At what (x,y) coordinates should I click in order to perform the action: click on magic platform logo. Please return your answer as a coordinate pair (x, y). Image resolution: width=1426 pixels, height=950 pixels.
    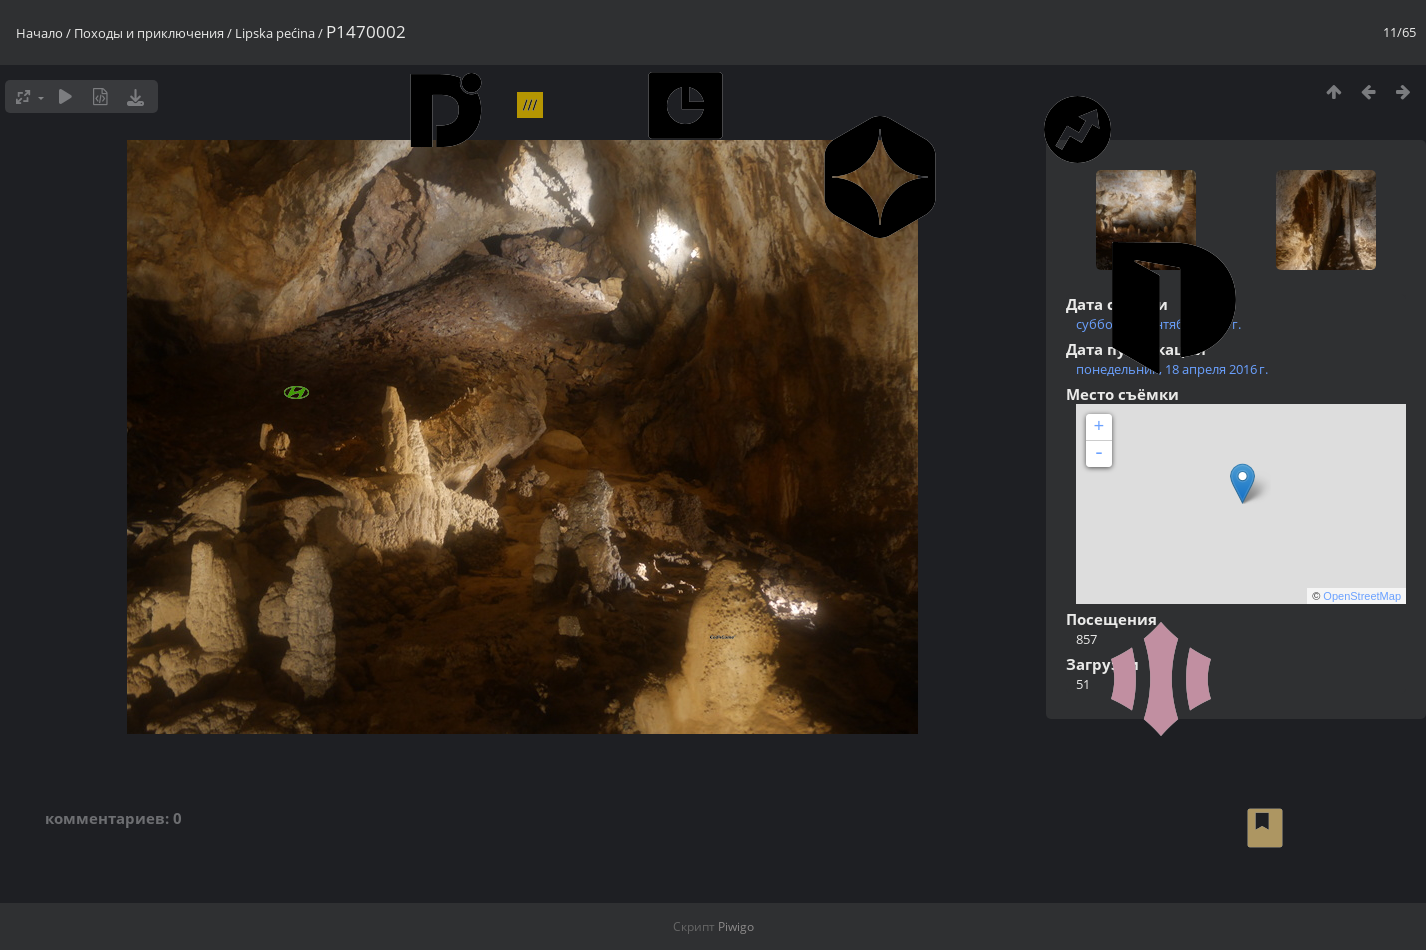
    Looking at the image, I should click on (1161, 679).